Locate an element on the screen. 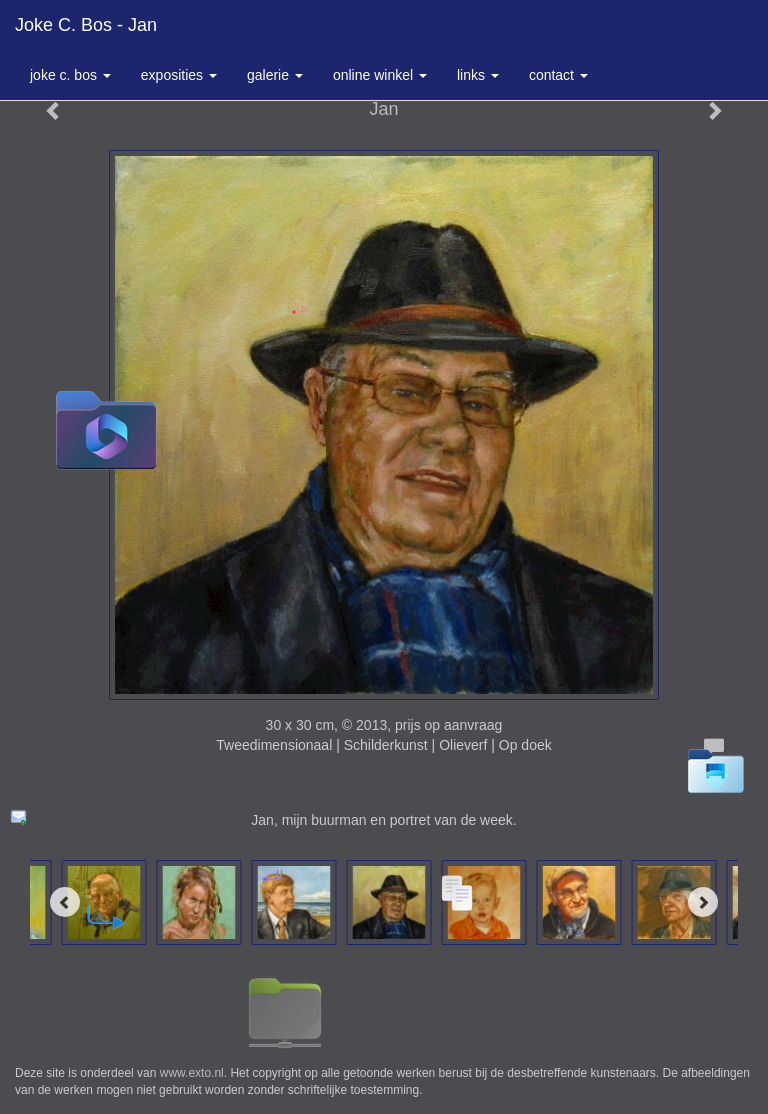 The image size is (768, 1114). forward an email to another recipient is located at coordinates (107, 915).